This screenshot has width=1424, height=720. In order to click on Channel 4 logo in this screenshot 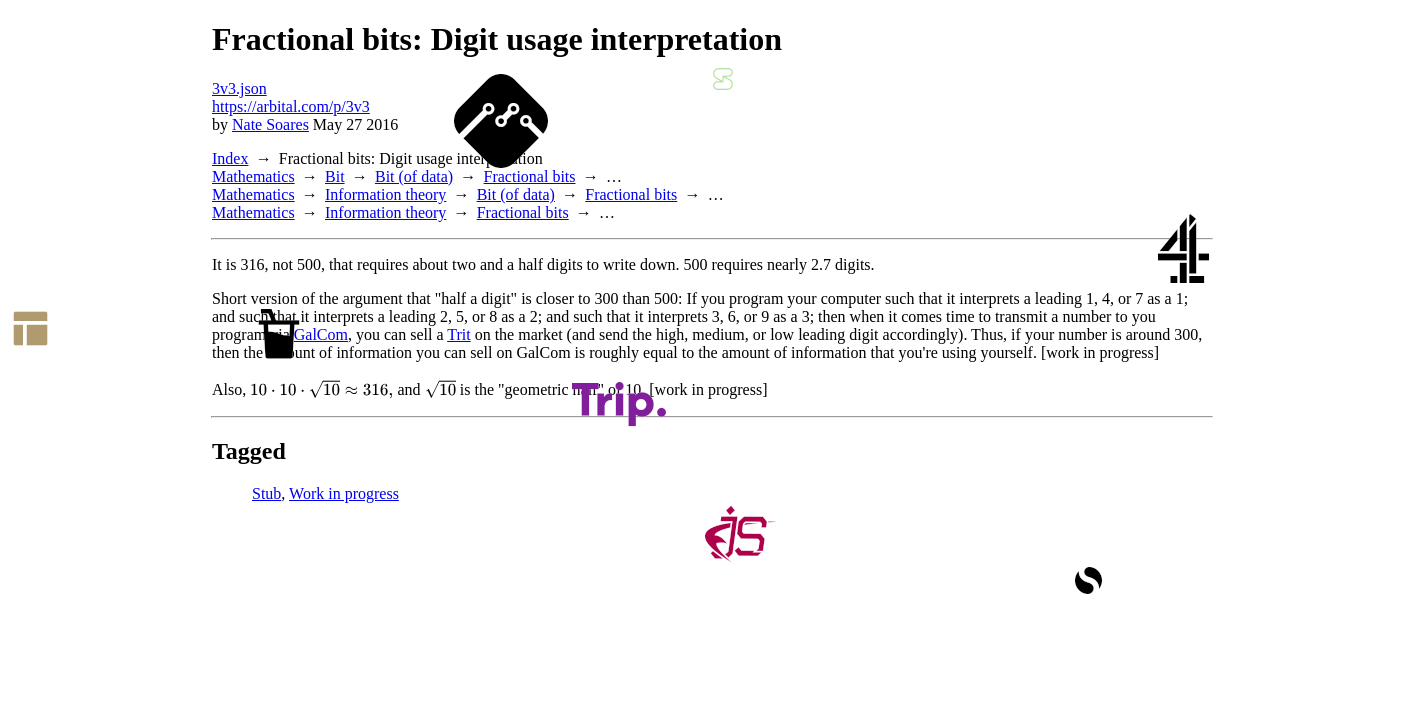, I will do `click(1183, 248)`.